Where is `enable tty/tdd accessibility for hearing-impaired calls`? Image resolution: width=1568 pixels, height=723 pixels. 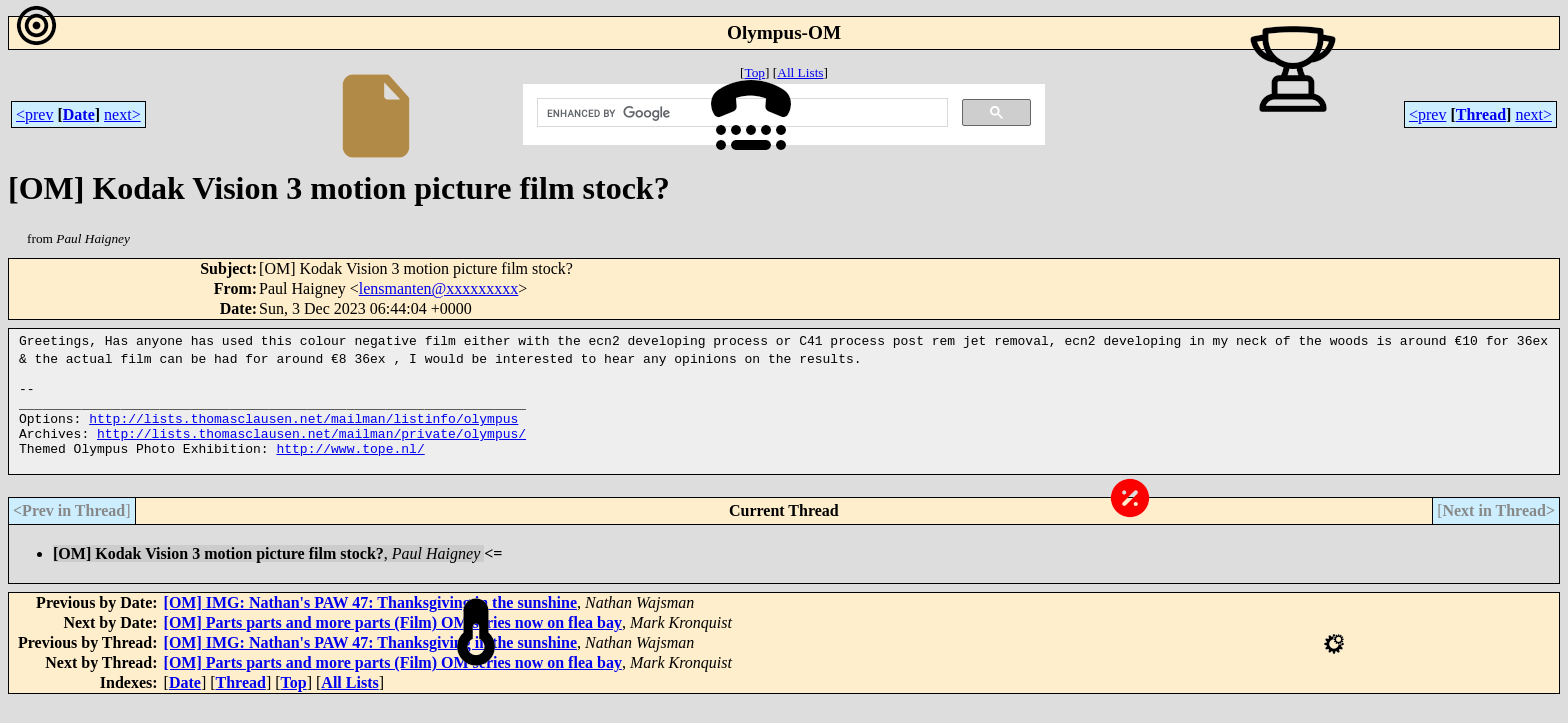 enable tty/tdd accessibility for hearing-impaired calls is located at coordinates (751, 115).